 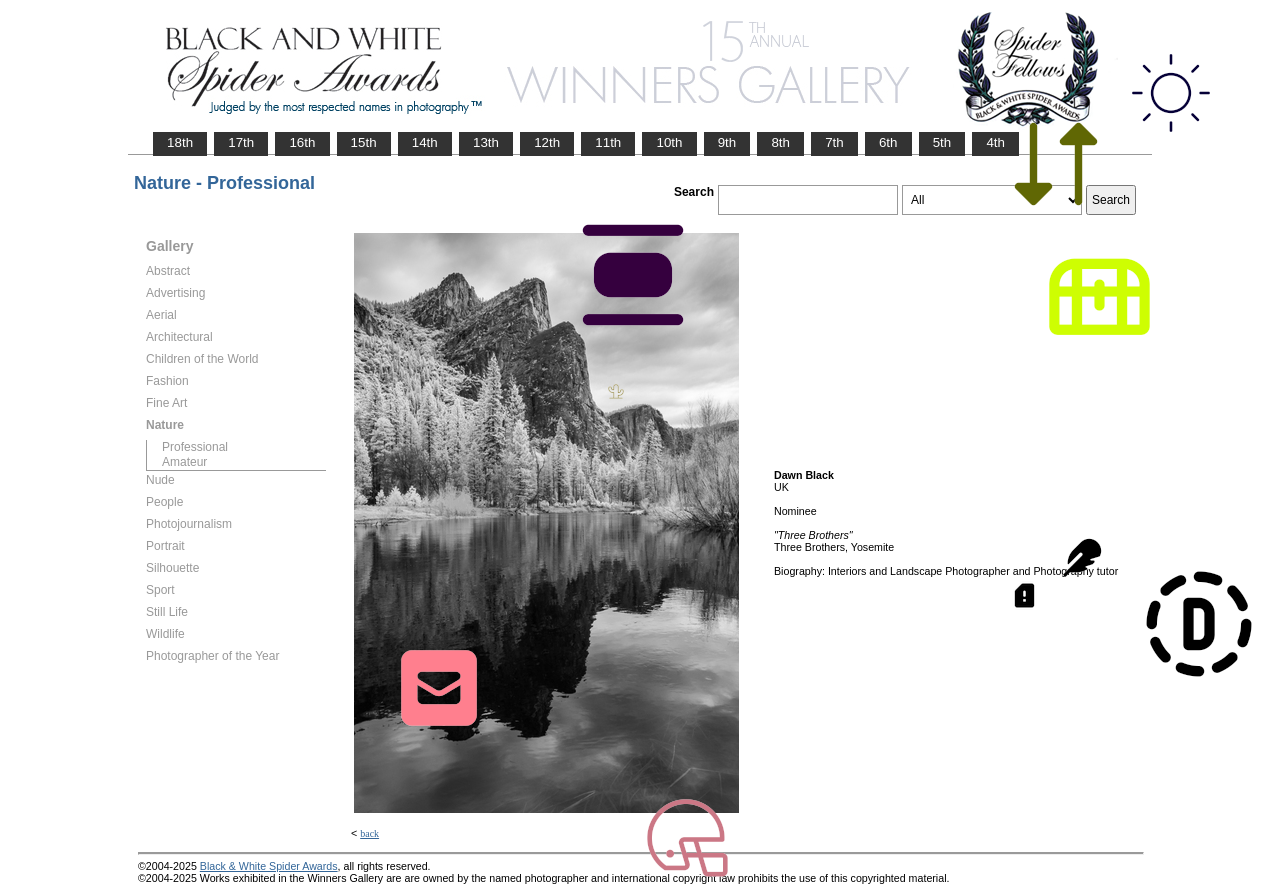 What do you see at coordinates (1099, 298) in the screenshot?
I see `access stored rewards or collectibles` at bounding box center [1099, 298].